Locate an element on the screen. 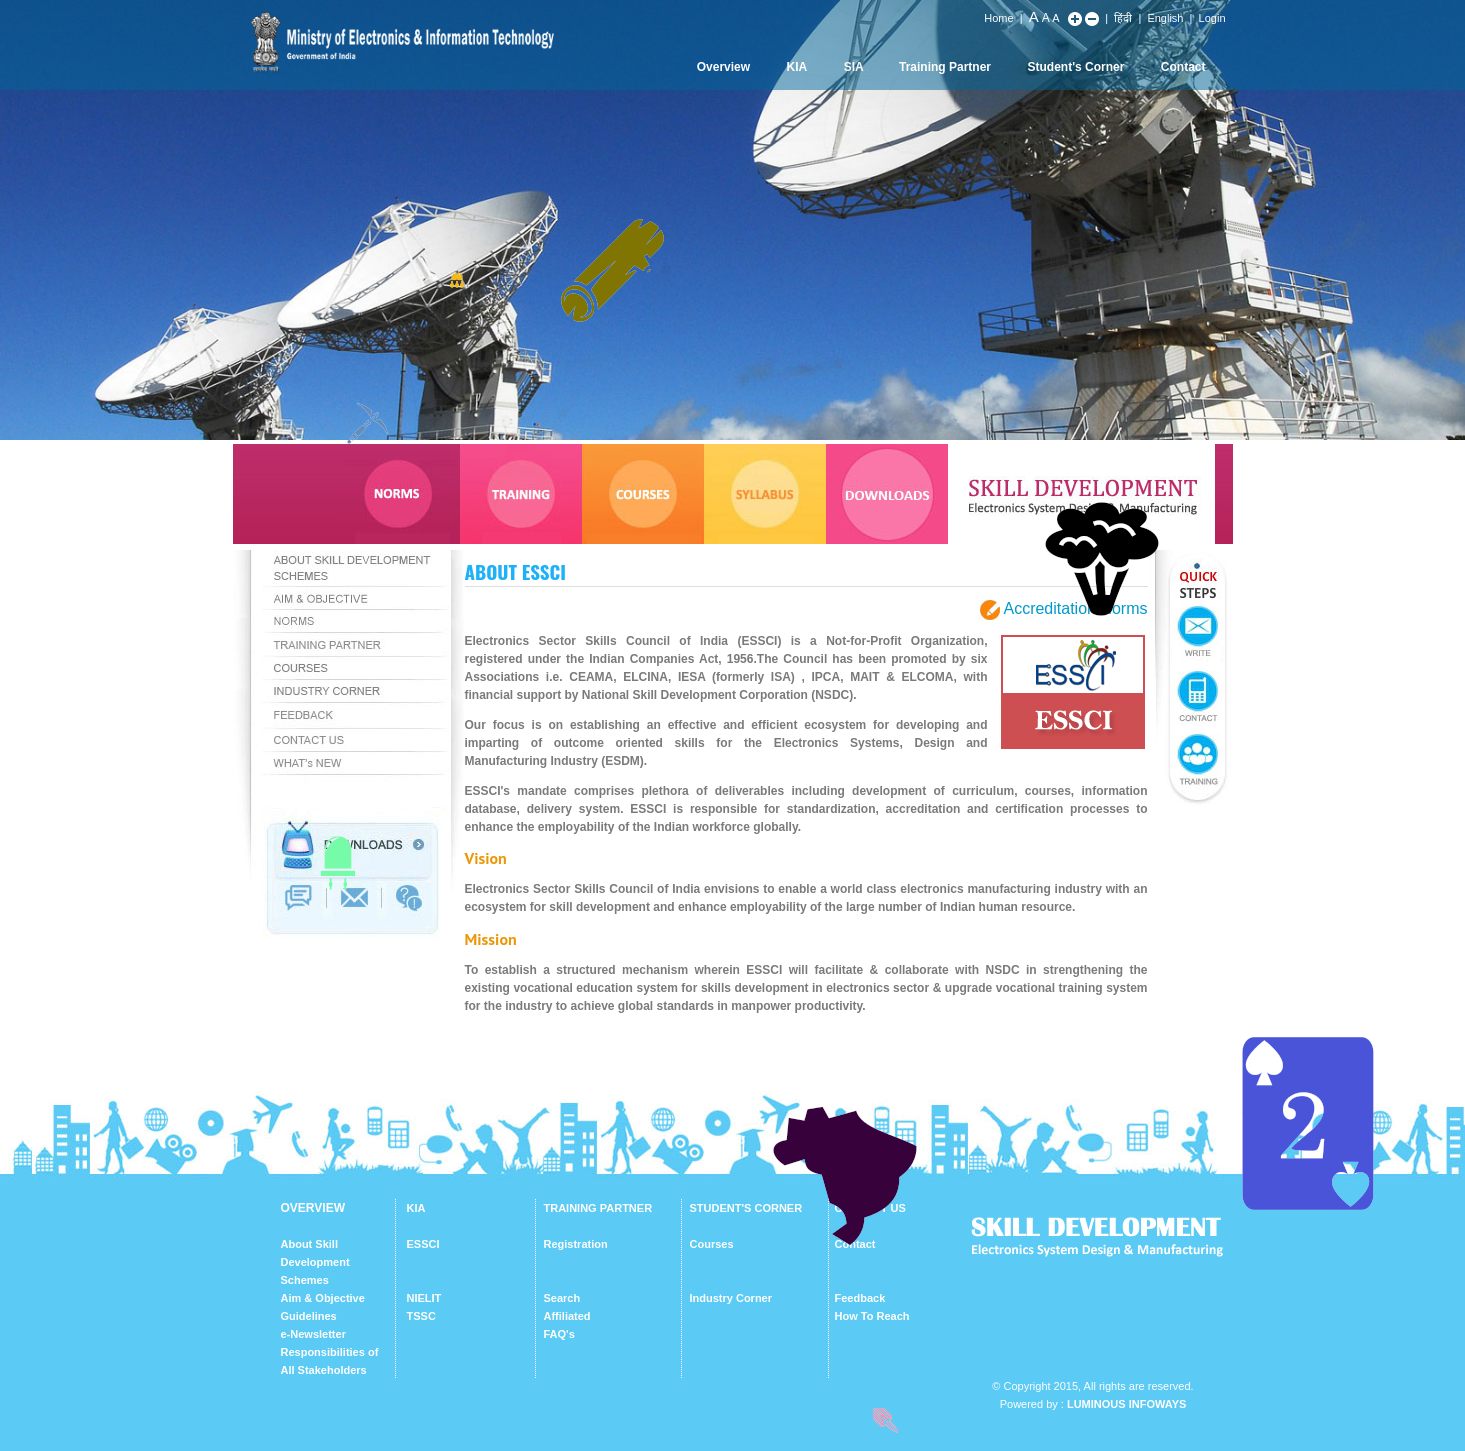 This screenshot has width=1465, height=1451. access collaborative brainstorming features is located at coordinates (457, 280).